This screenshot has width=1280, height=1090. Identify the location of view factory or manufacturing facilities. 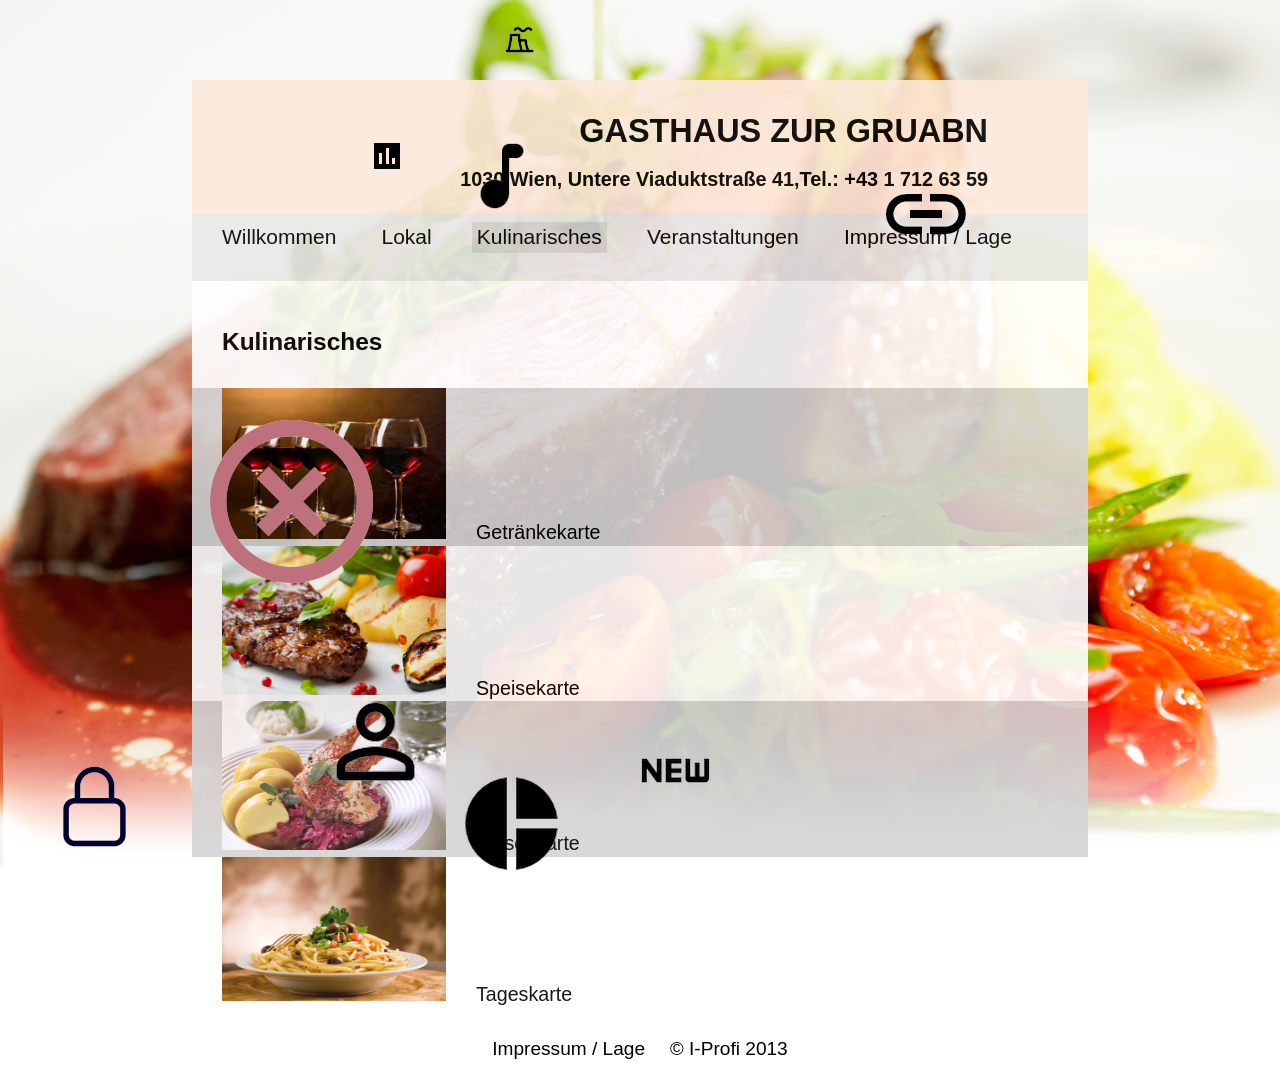
(519, 39).